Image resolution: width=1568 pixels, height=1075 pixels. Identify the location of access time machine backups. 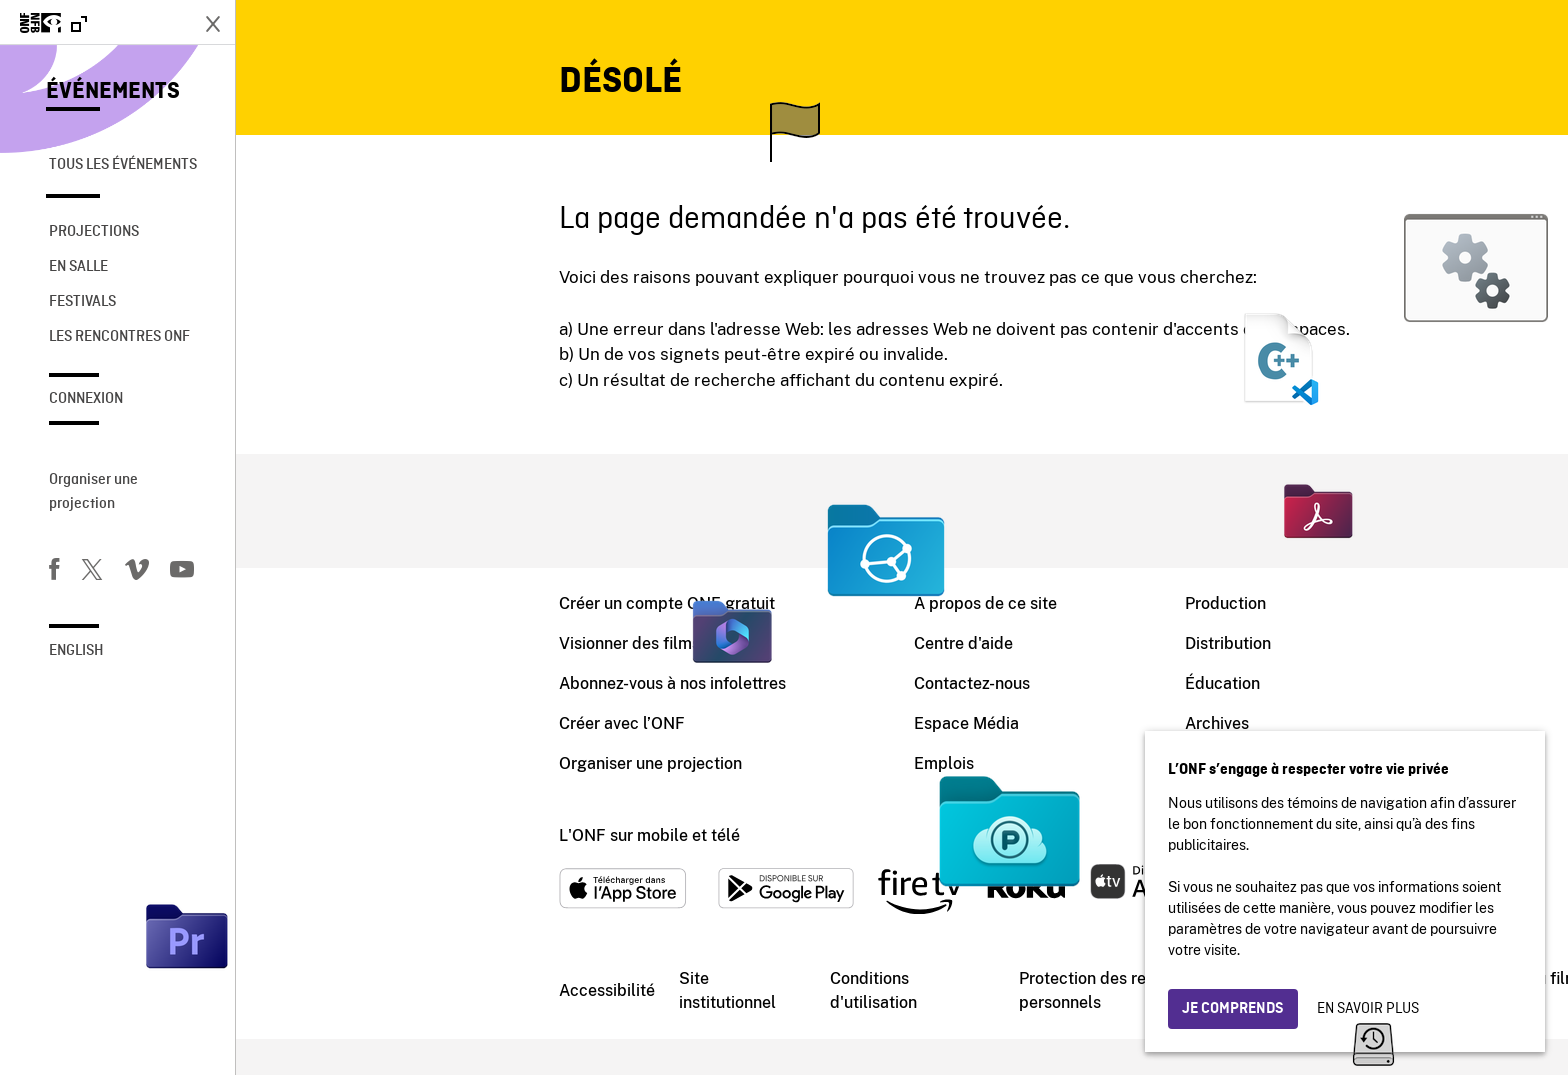
(1373, 1044).